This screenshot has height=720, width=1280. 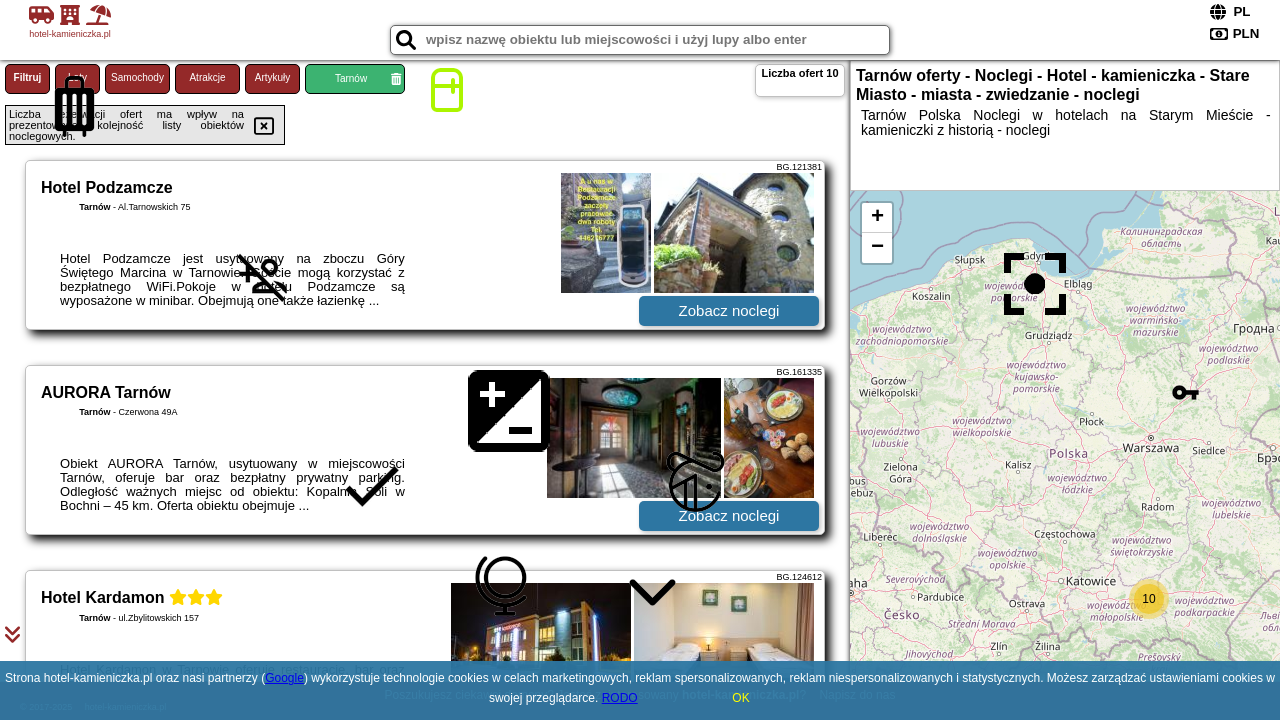 What do you see at coordinates (652, 592) in the screenshot?
I see `expand a dropdown menu or collapsed section` at bounding box center [652, 592].